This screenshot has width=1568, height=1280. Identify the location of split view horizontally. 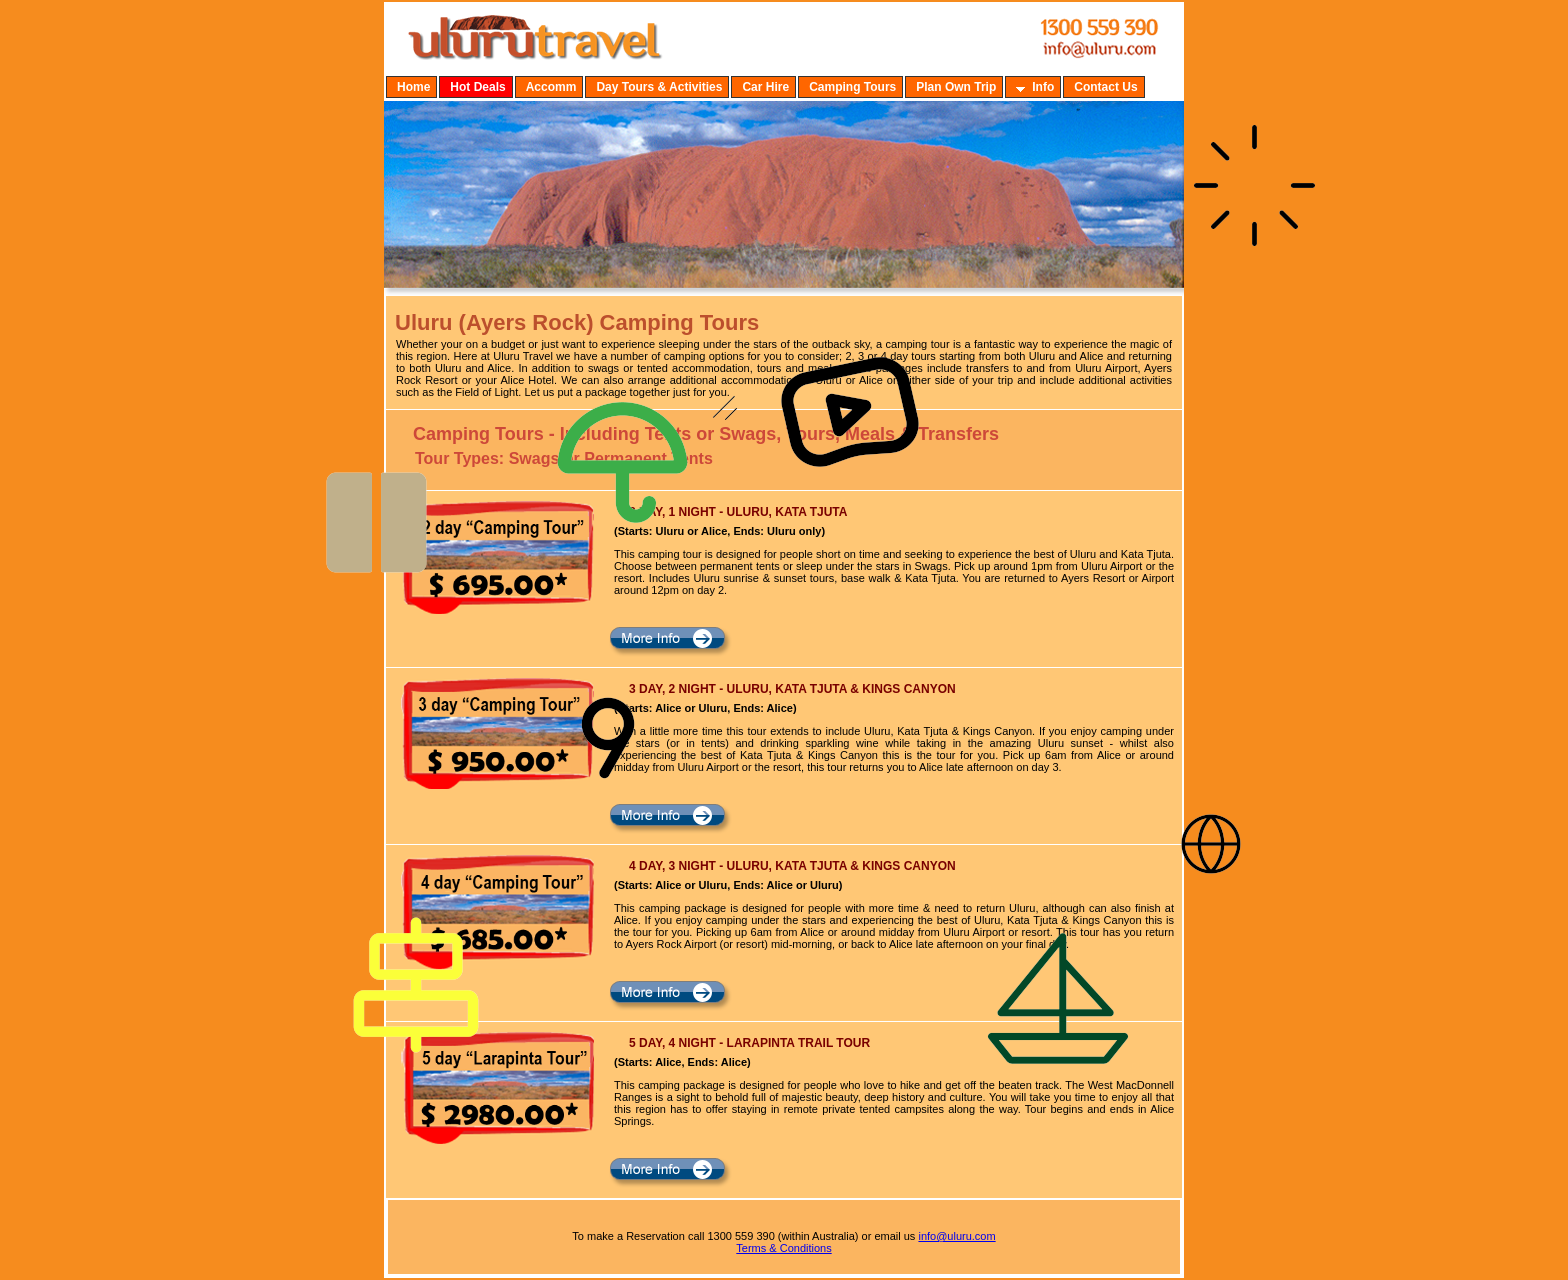
(376, 522).